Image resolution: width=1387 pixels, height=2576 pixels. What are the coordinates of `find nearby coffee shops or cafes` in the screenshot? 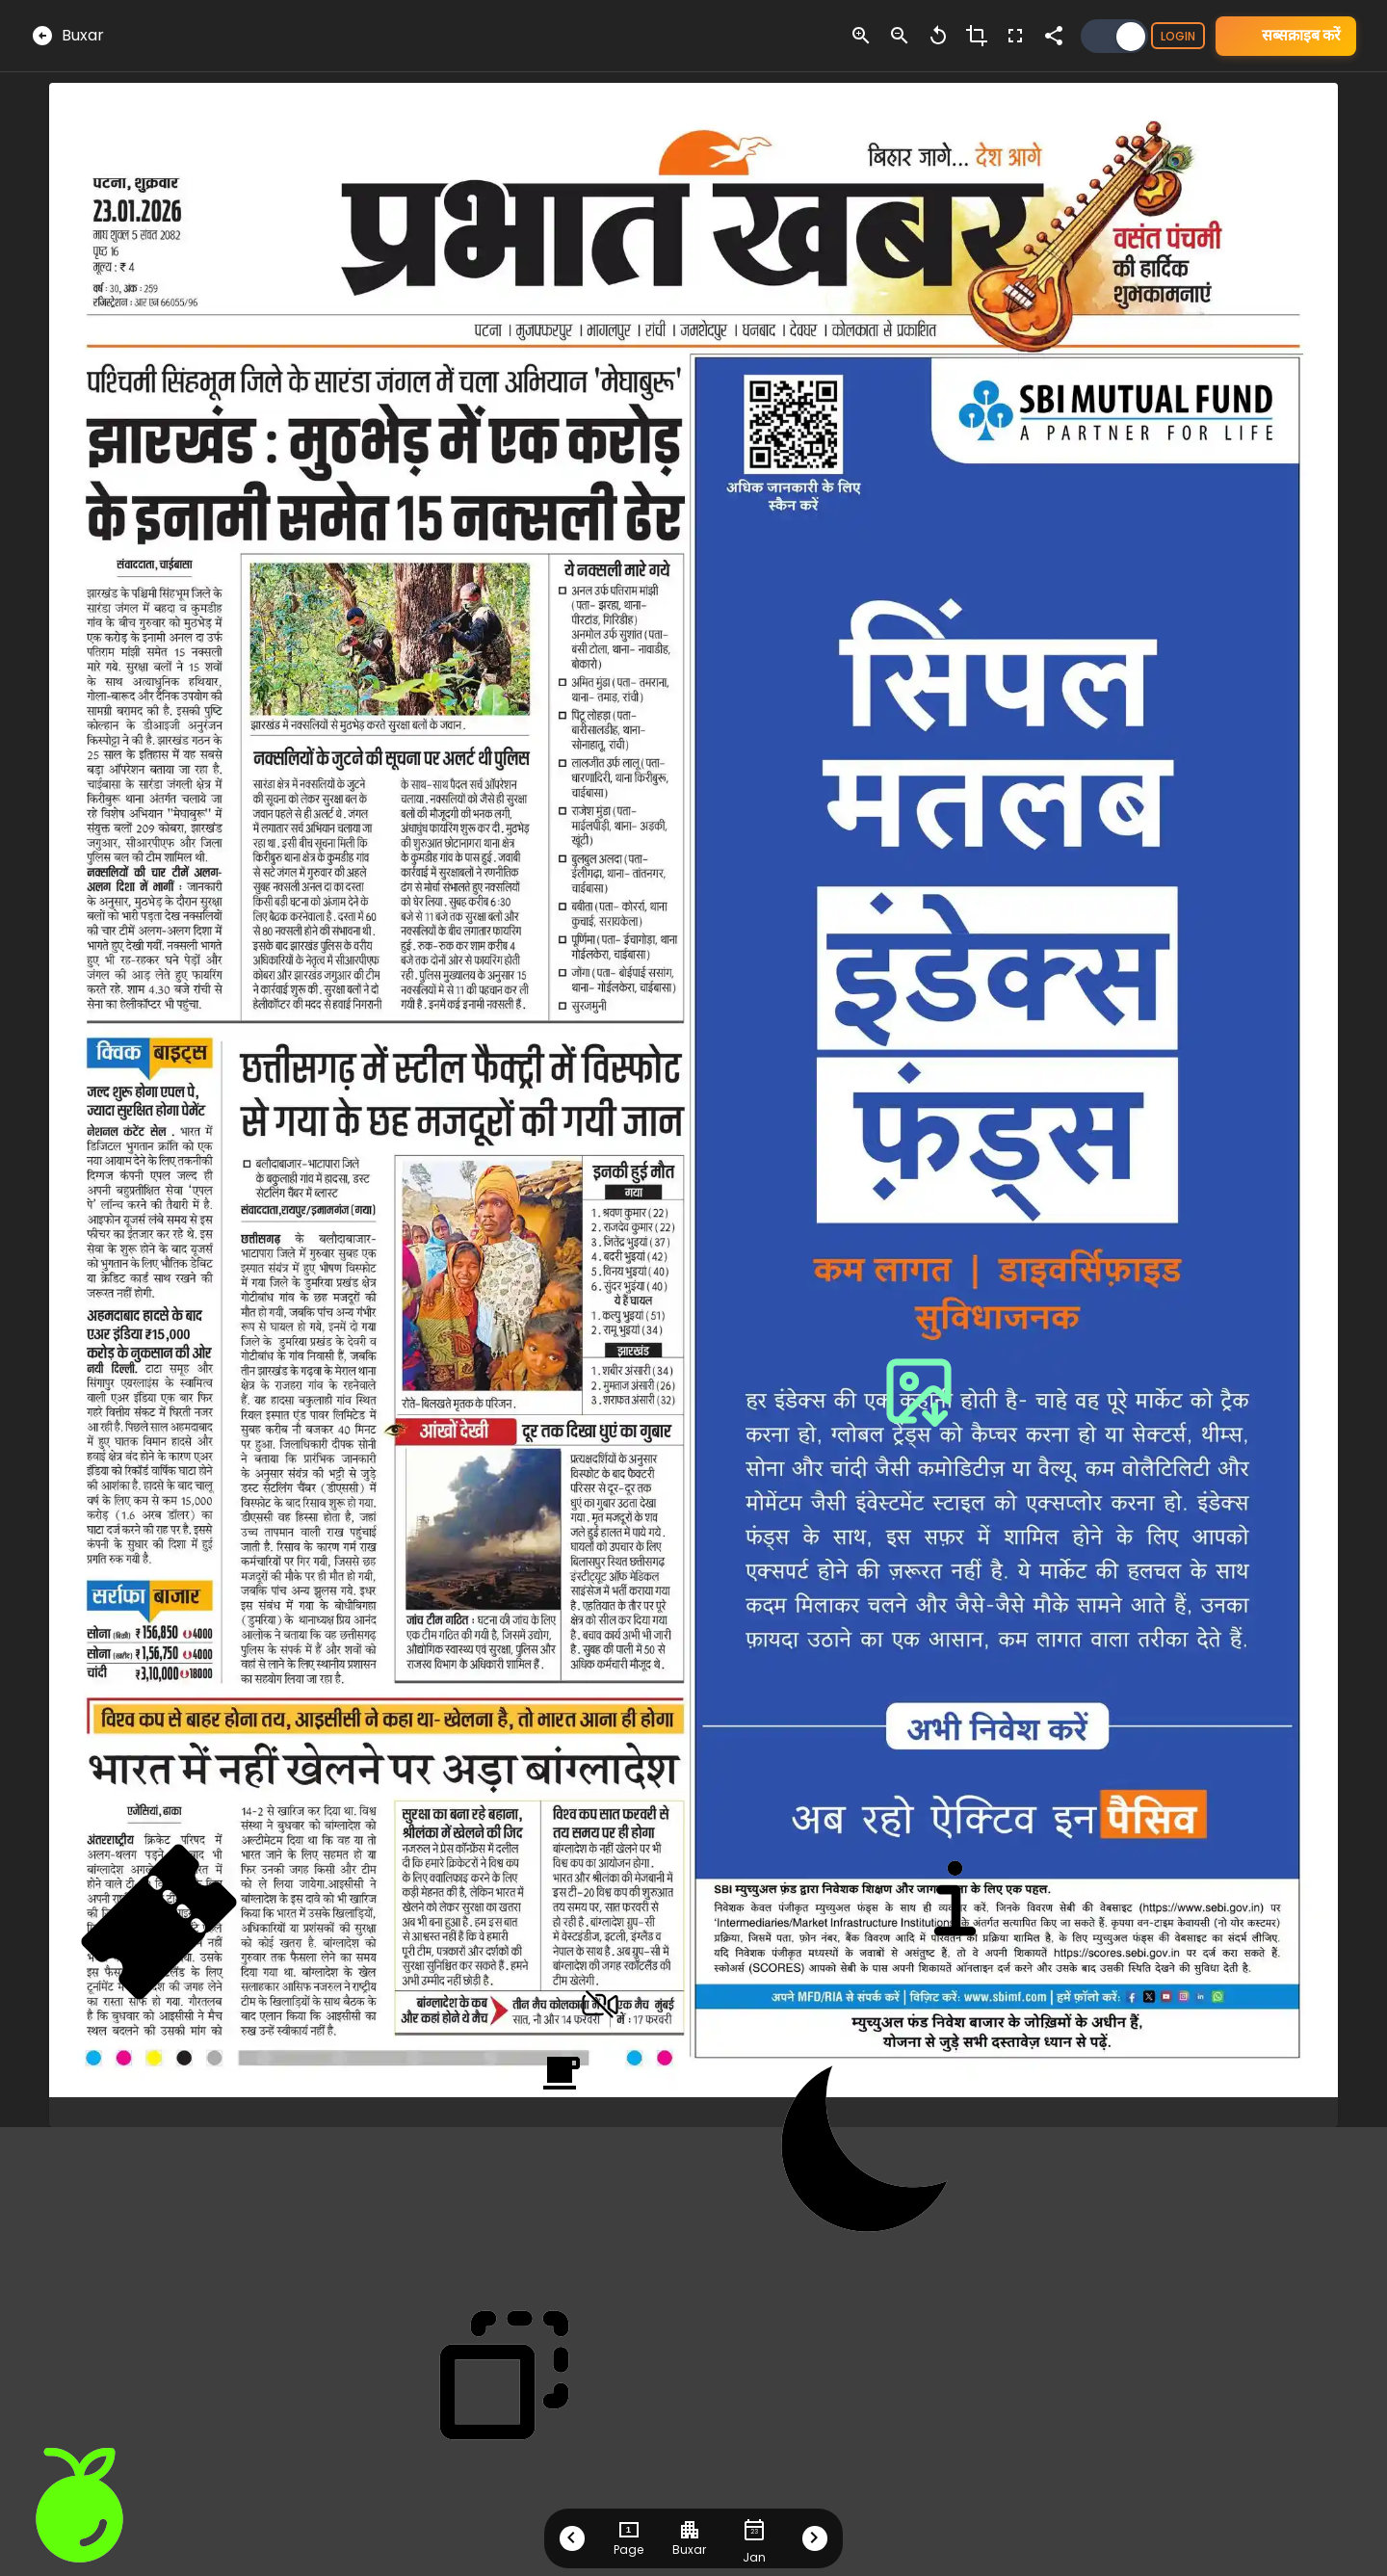 It's located at (562, 2073).